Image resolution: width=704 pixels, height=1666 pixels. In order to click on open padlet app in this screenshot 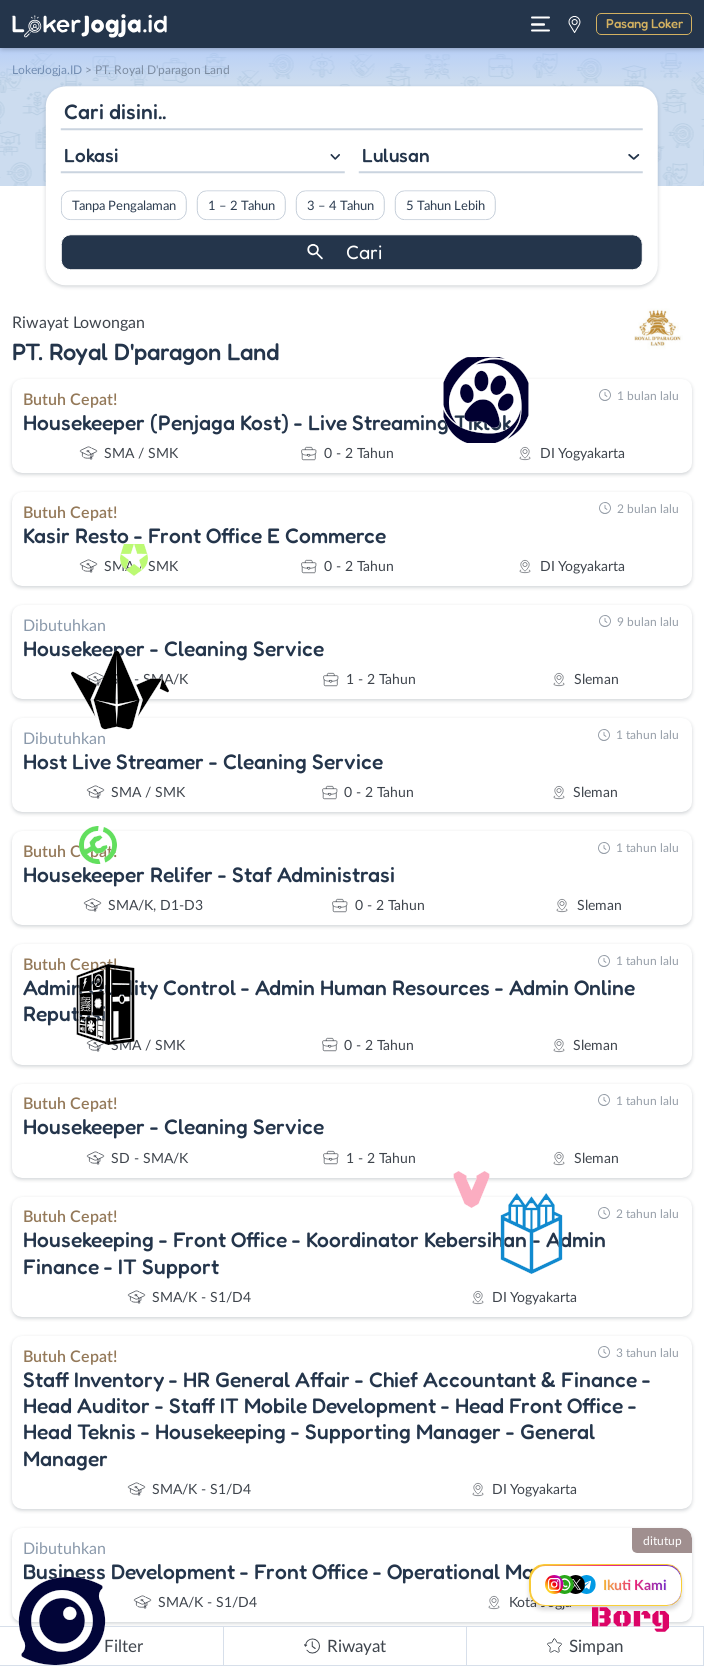, I will do `click(120, 690)`.